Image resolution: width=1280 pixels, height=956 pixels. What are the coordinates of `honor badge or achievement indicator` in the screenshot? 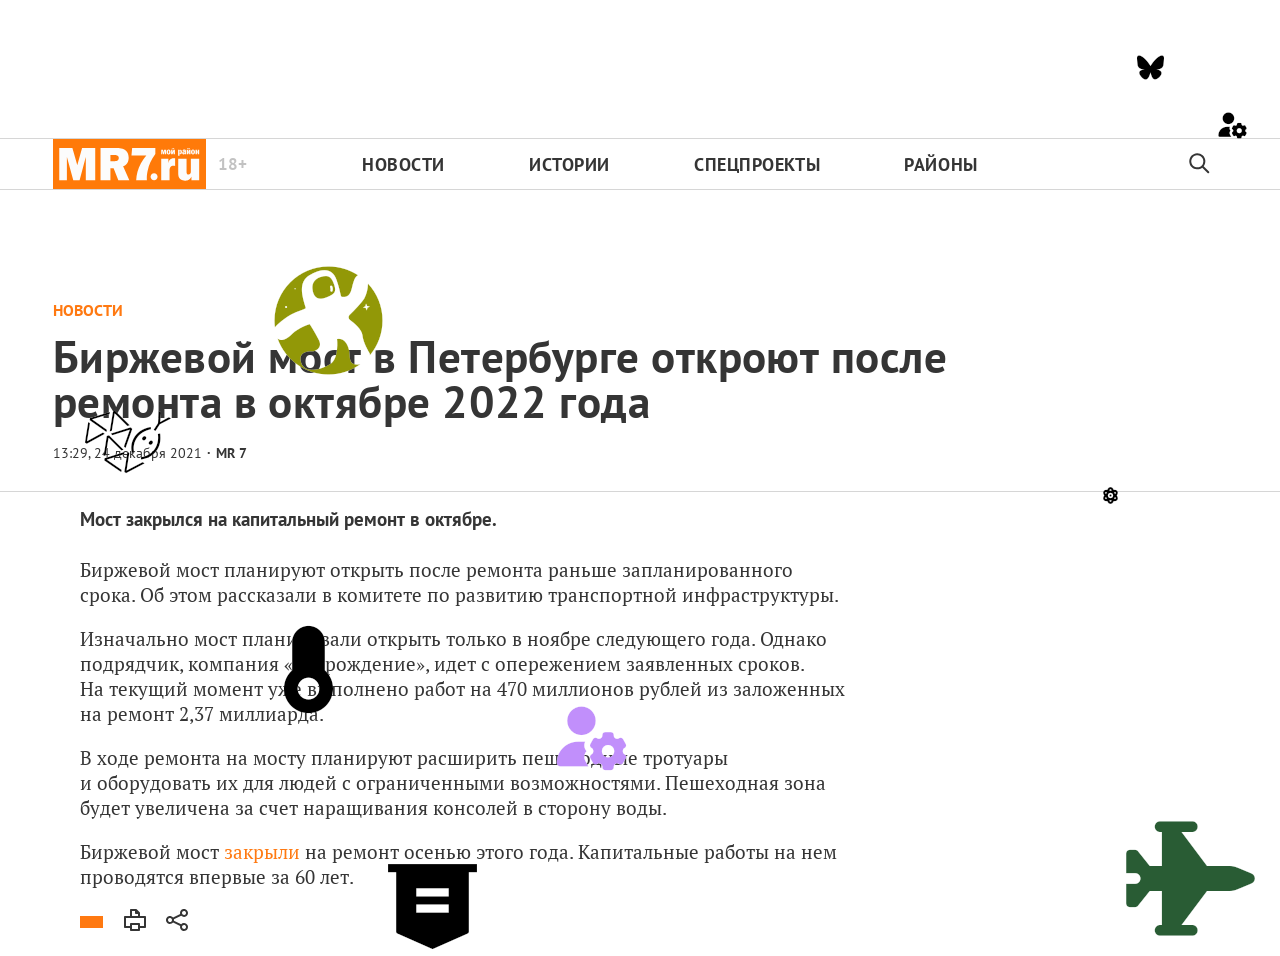 It's located at (432, 904).